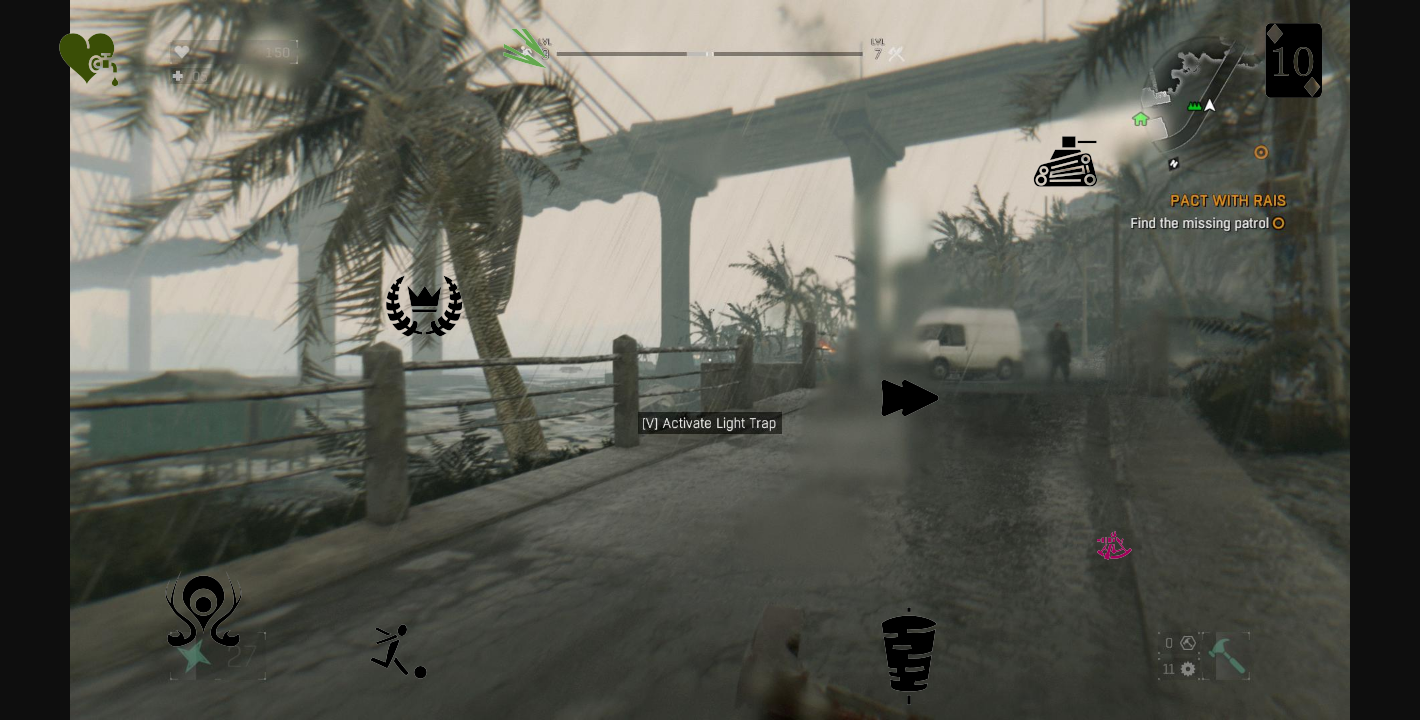 This screenshot has height=720, width=1420. Describe the element at coordinates (910, 398) in the screenshot. I see `skip forward or fast-forward media playback` at that location.